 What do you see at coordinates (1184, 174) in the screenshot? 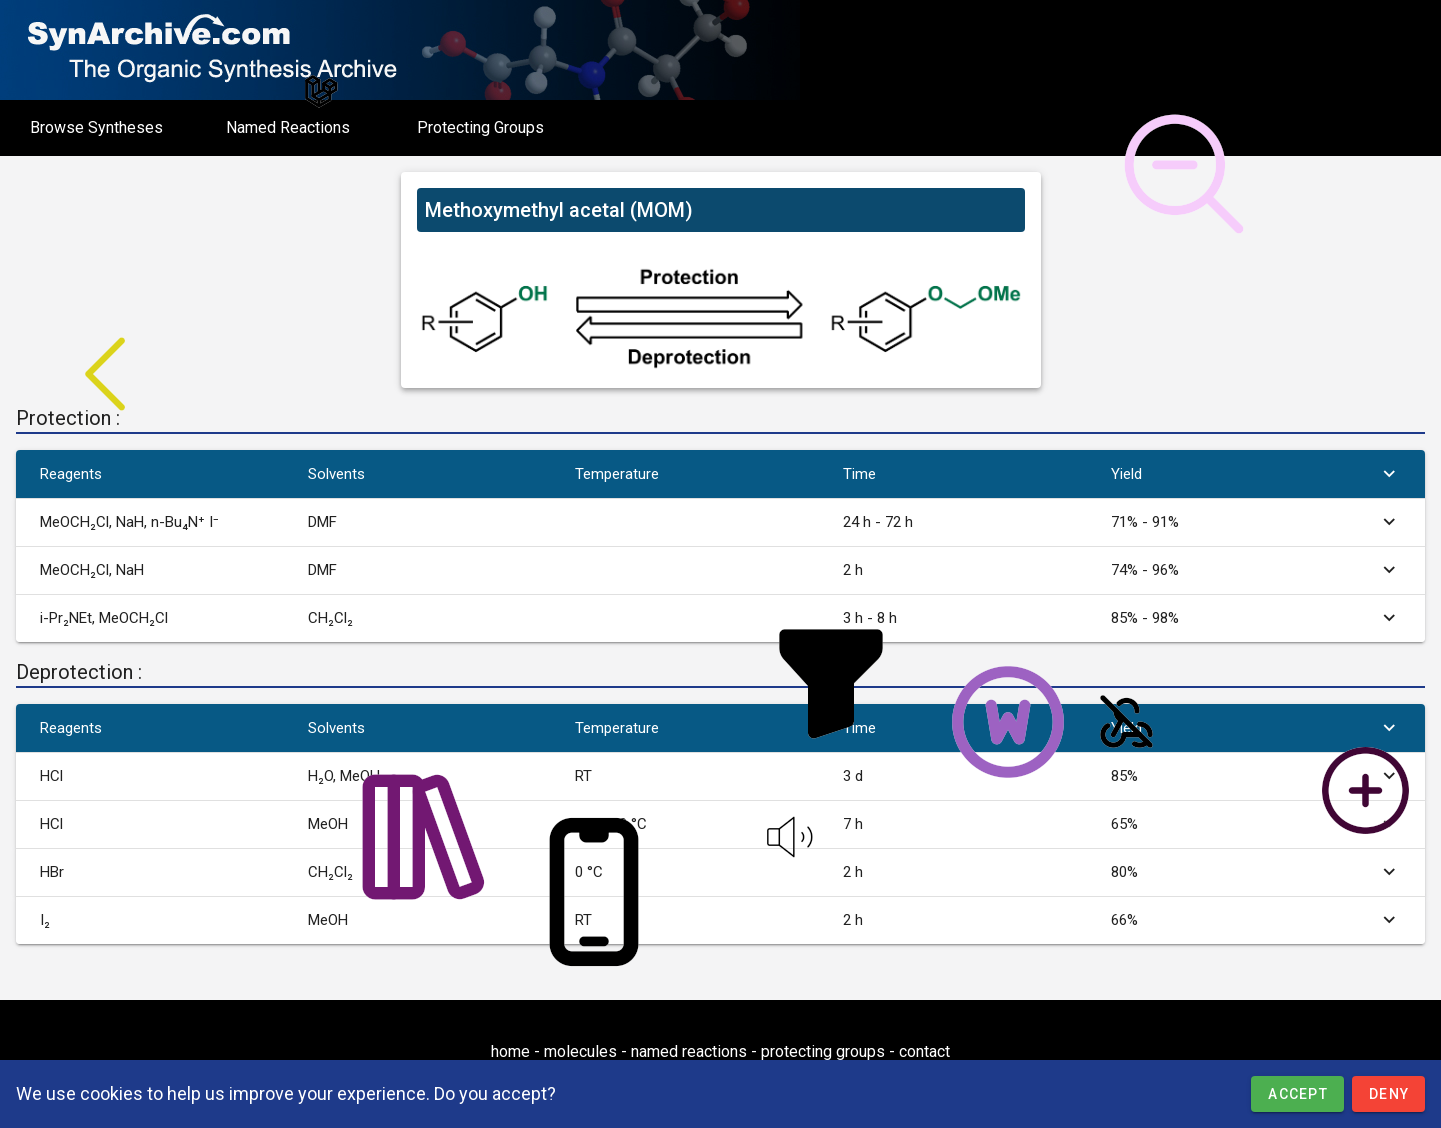
I see `zoom out` at bounding box center [1184, 174].